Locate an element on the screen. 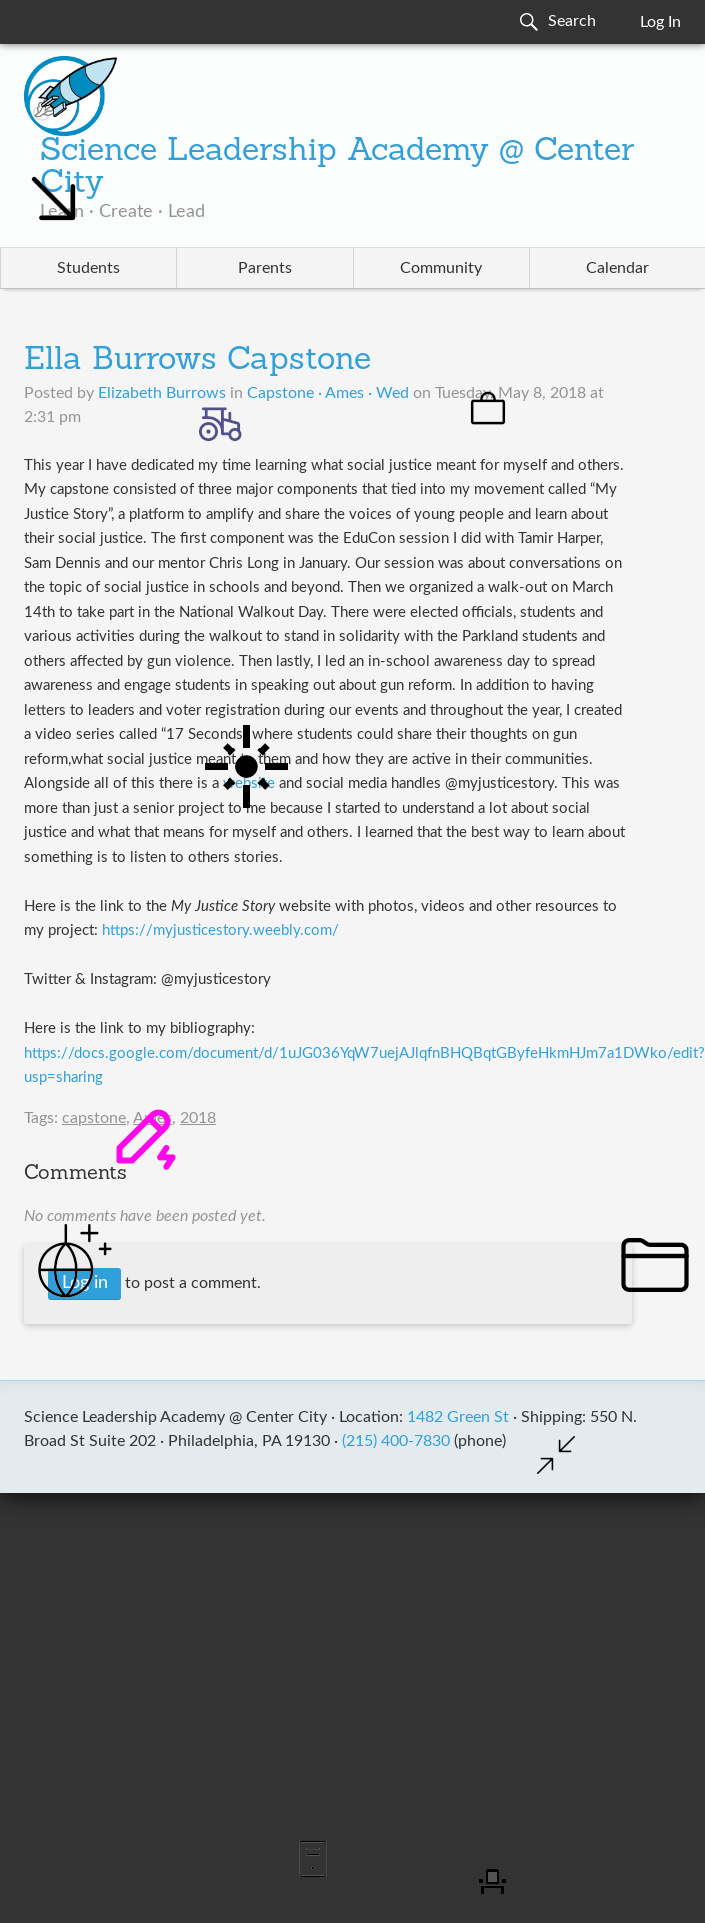  navigate to the next item diagonally is located at coordinates (53, 198).